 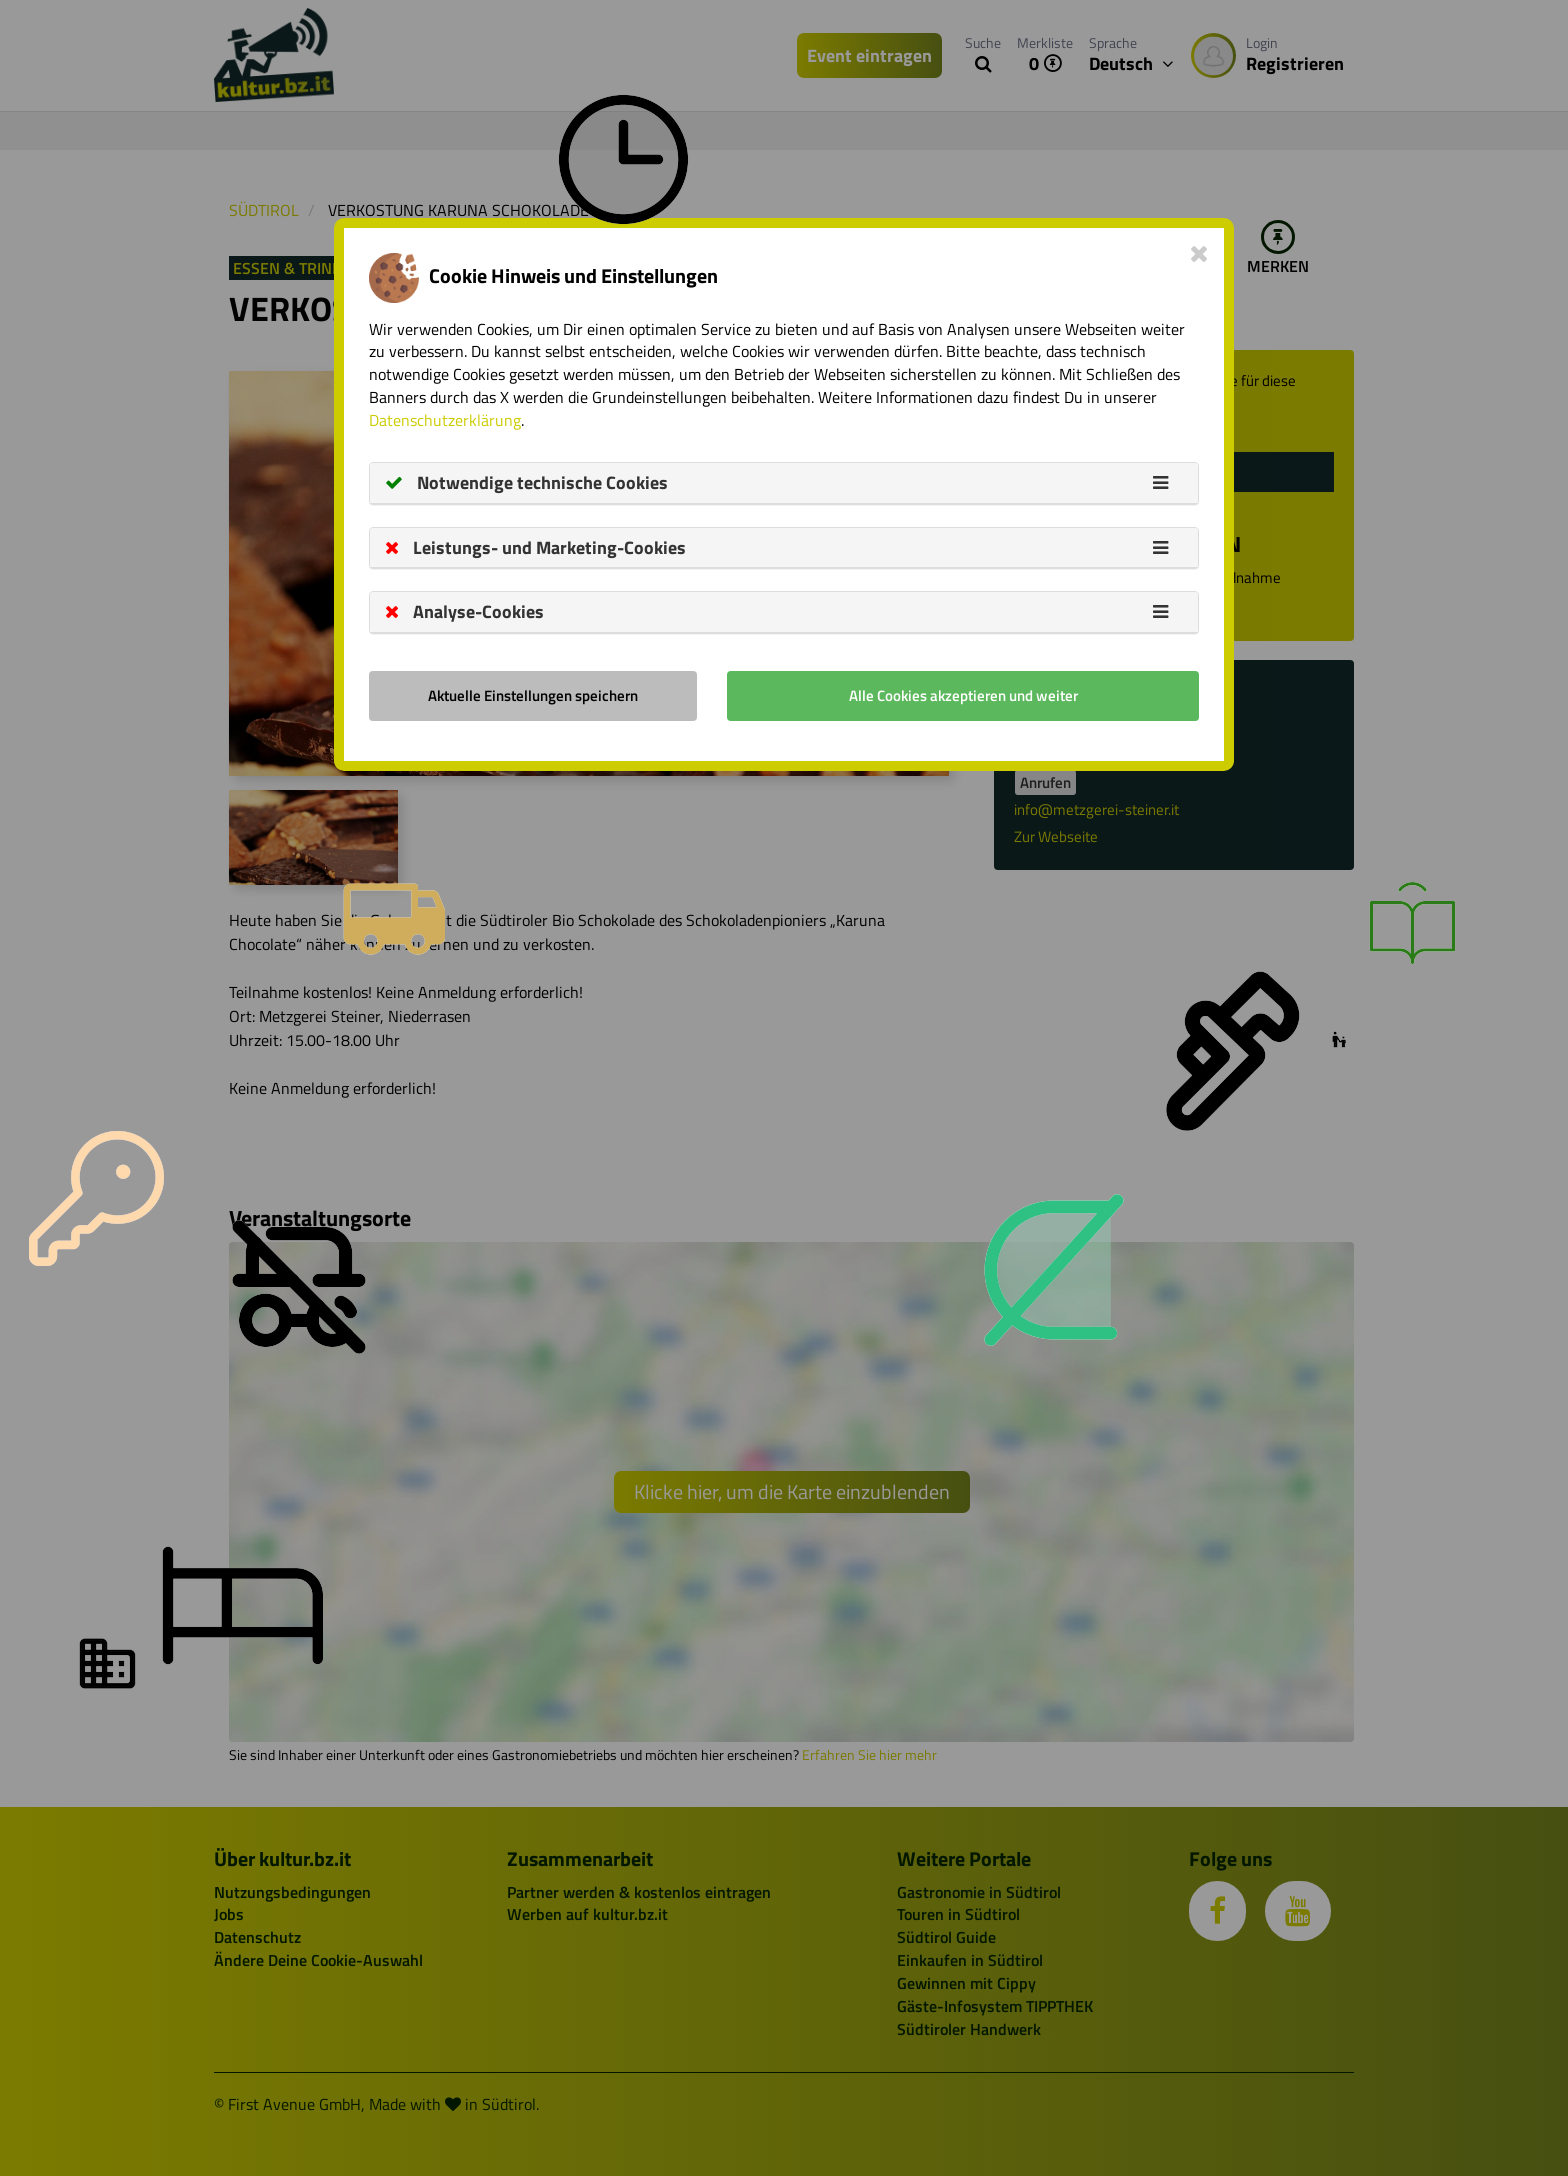 What do you see at coordinates (96, 1198) in the screenshot?
I see `access account security settings` at bounding box center [96, 1198].